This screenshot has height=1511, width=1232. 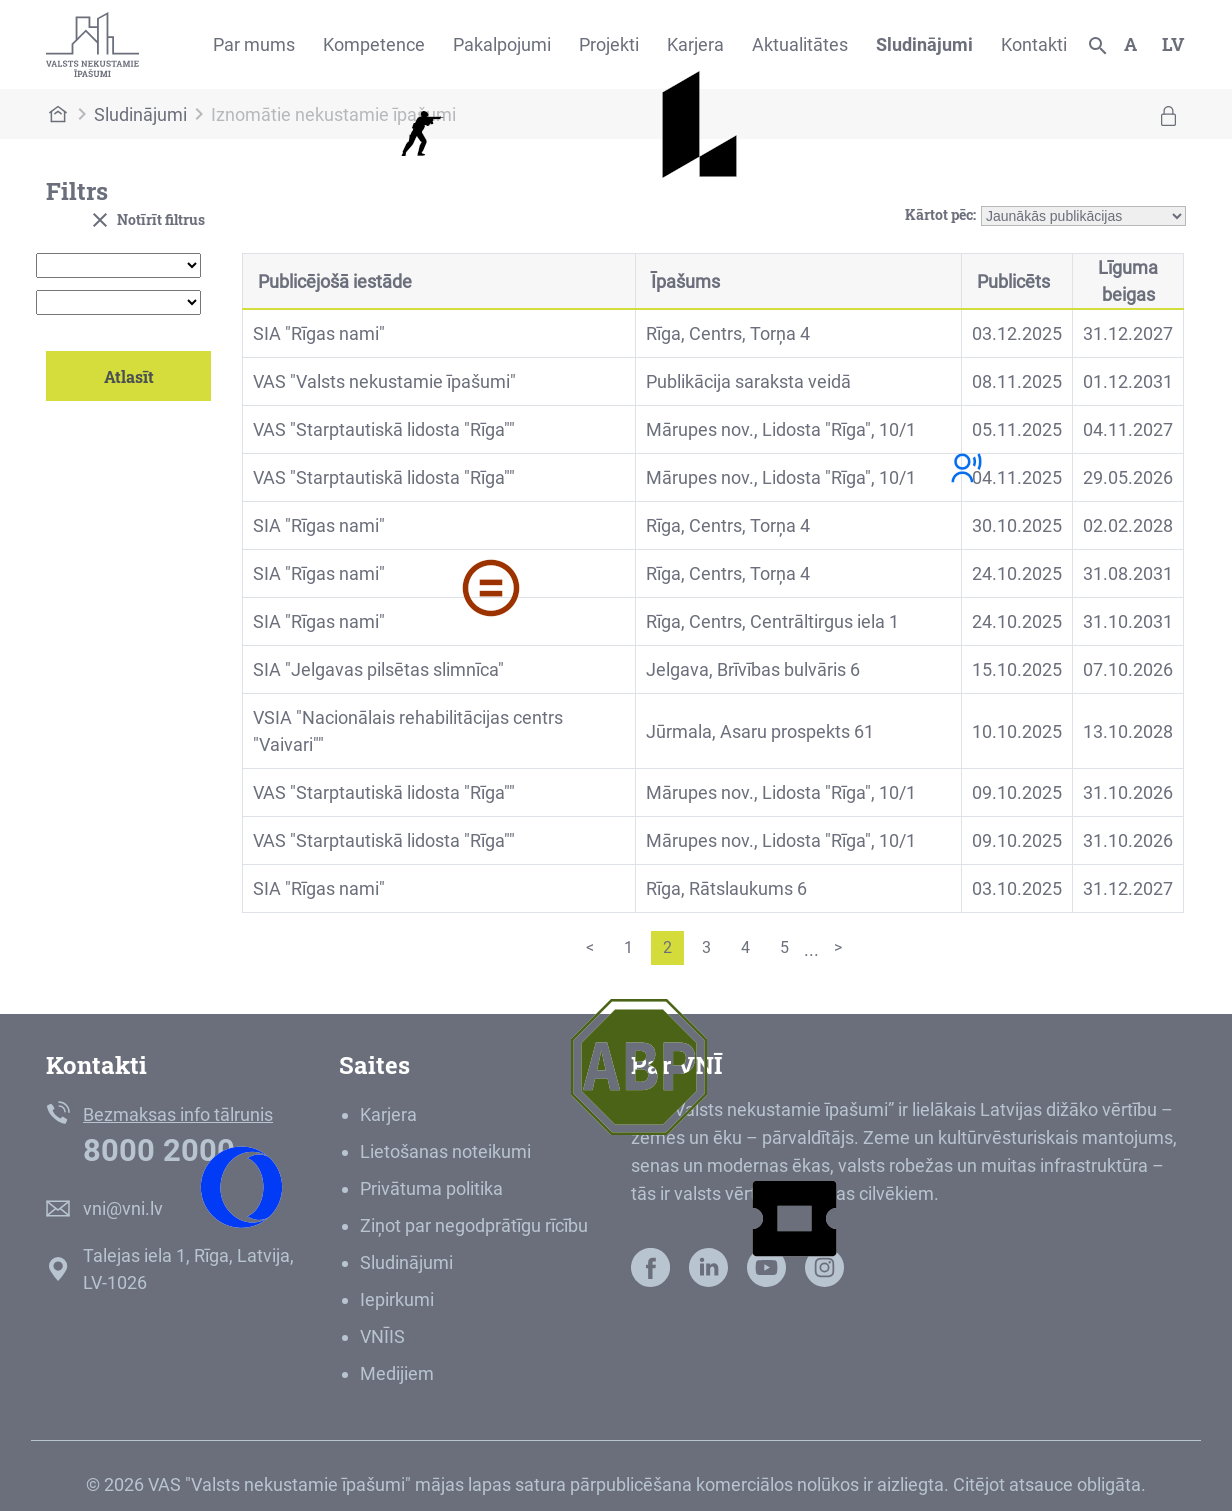 I want to click on creative commons no derivatives license indicator, so click(x=491, y=588).